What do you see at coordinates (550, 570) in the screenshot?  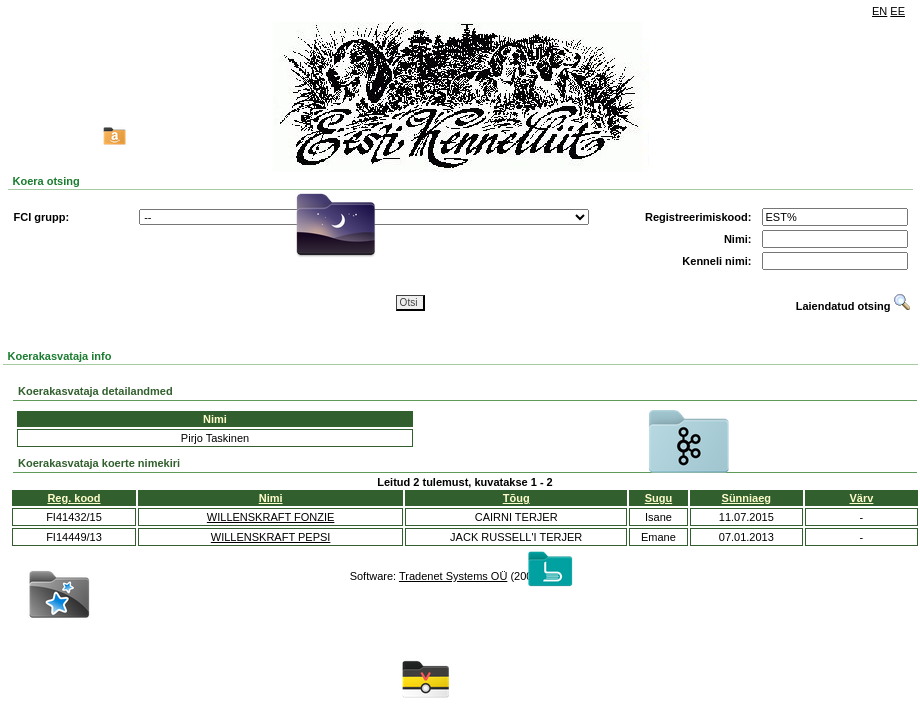 I see `open taaghche app files folder` at bounding box center [550, 570].